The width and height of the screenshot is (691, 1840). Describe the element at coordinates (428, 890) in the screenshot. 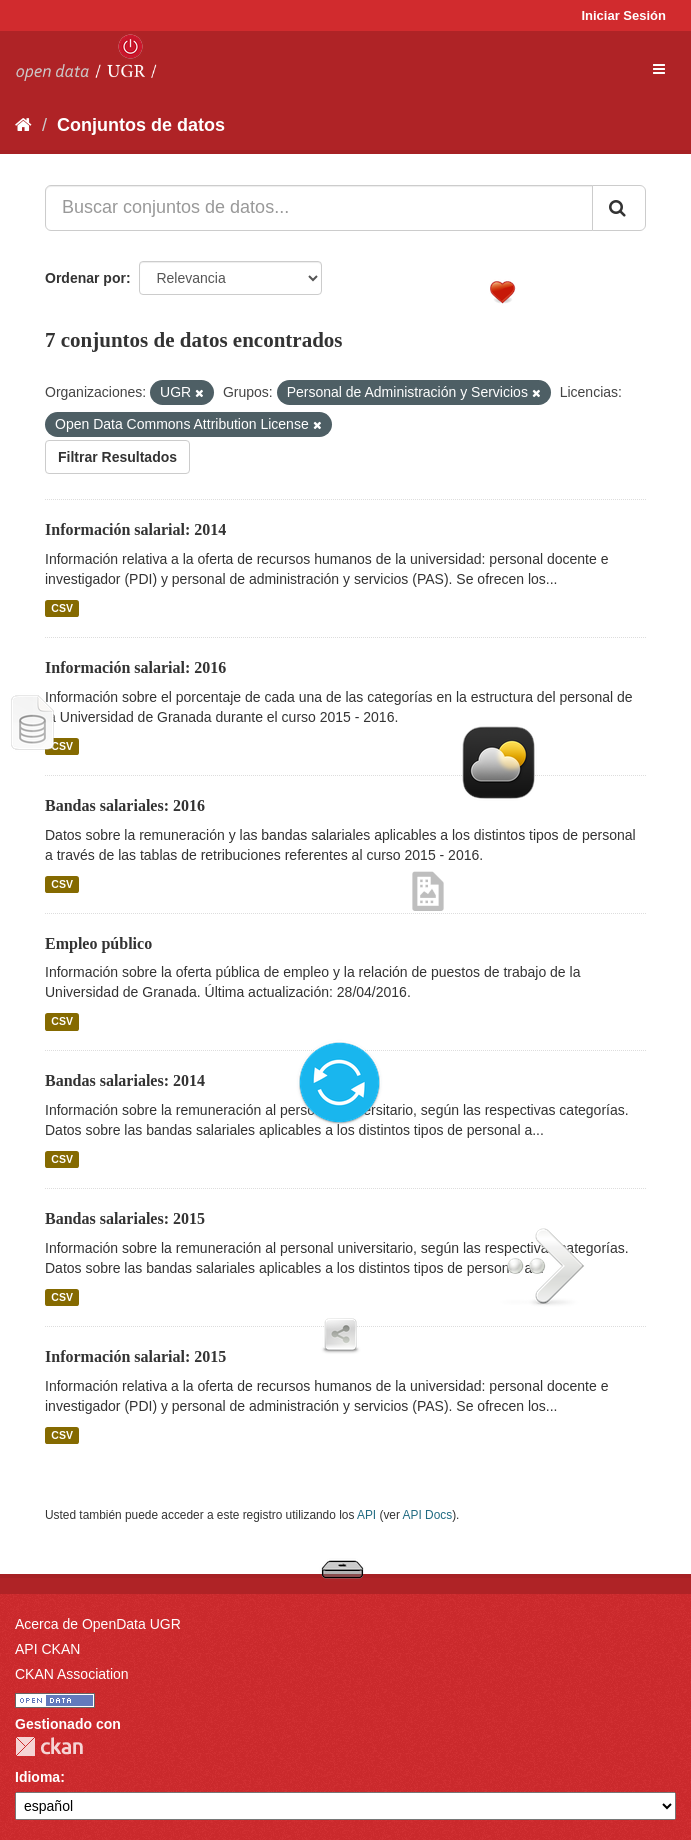

I see `spreadsheet file type indicator` at that location.